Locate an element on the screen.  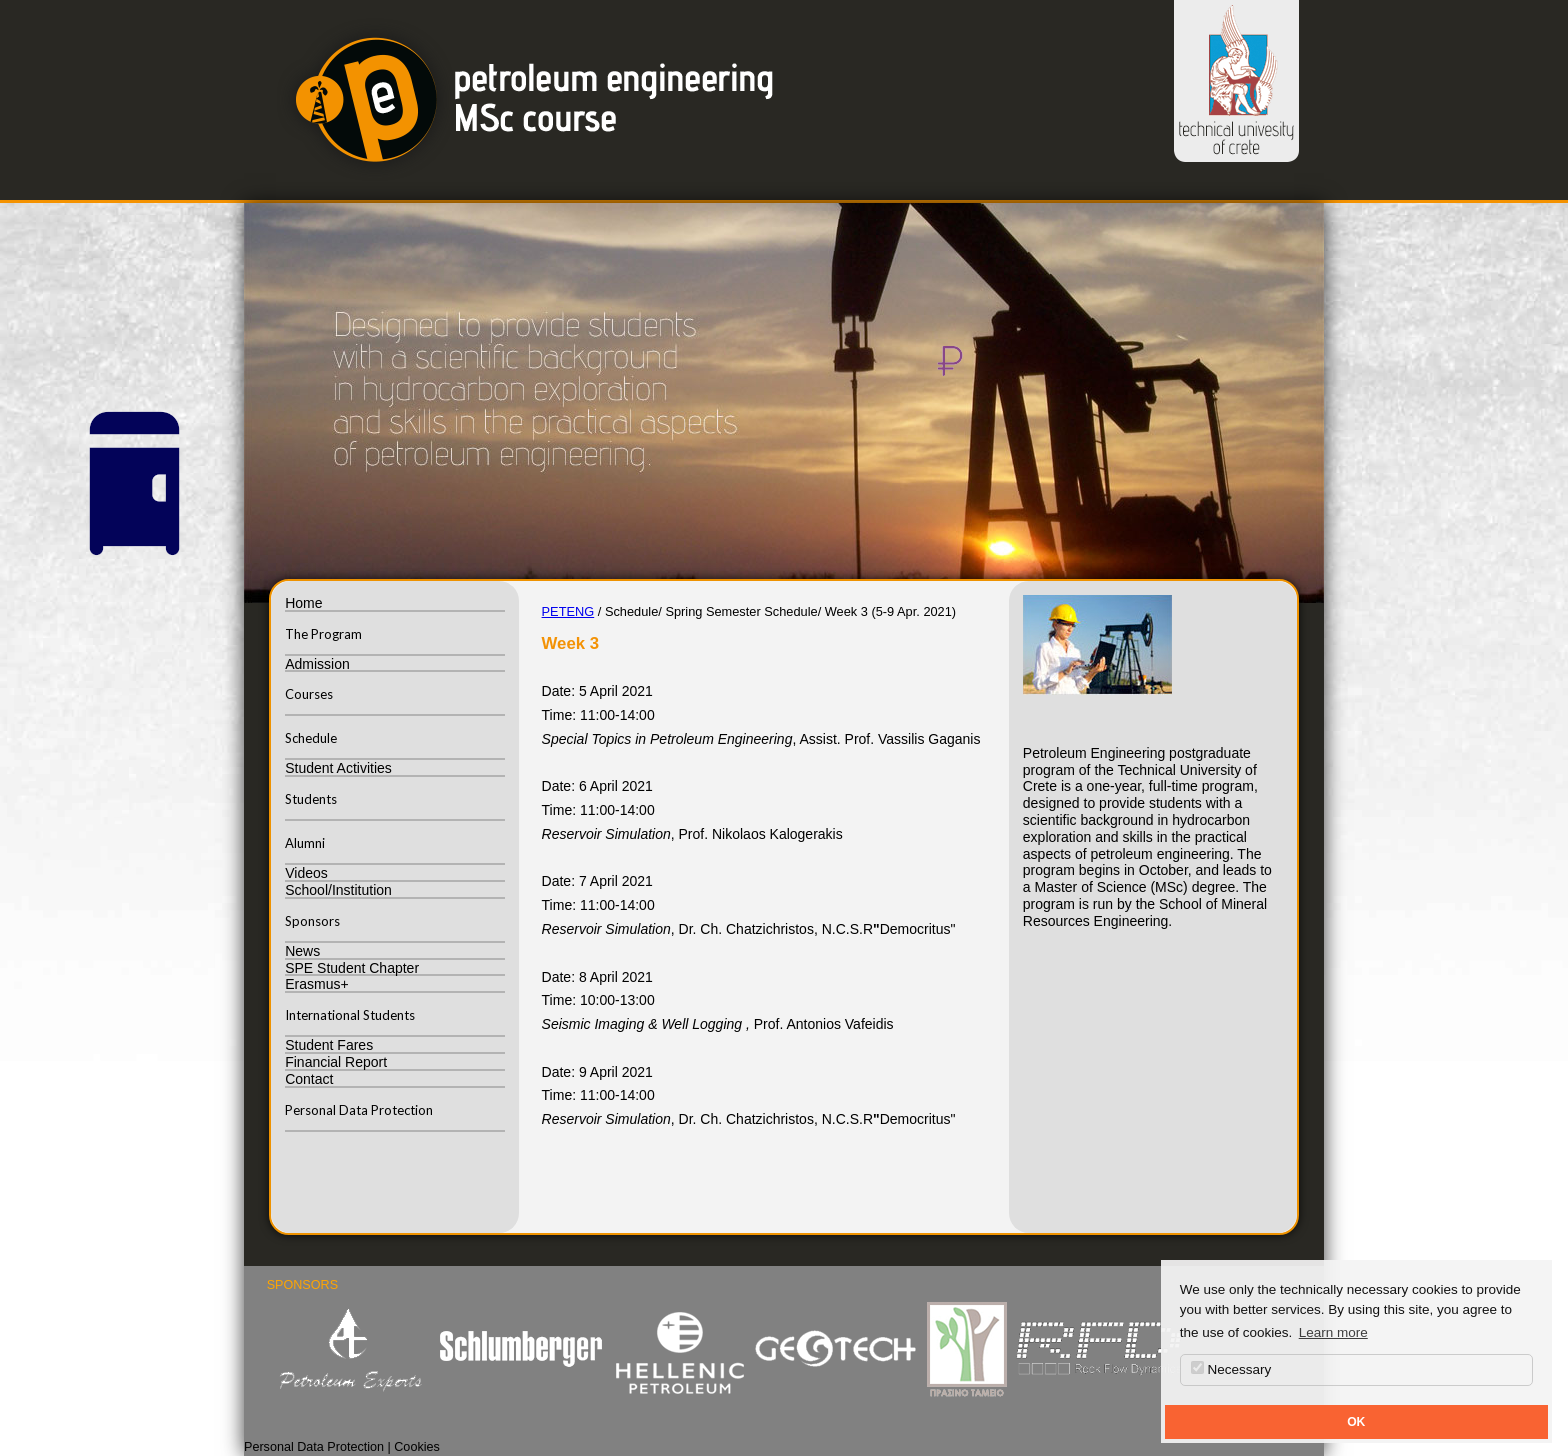
locate nearby portable restrooms is located at coordinates (134, 483).